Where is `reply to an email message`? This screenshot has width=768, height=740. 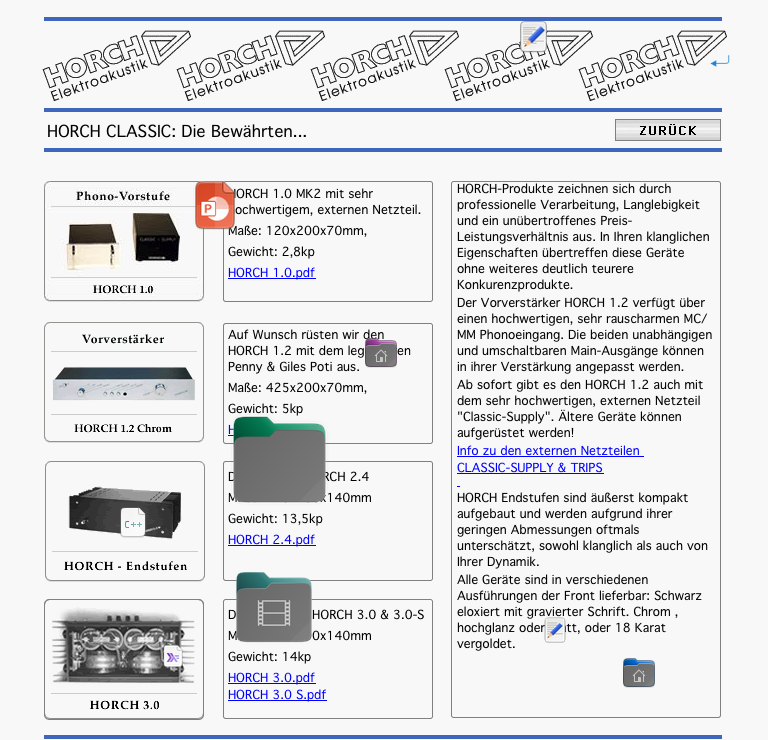
reply to an email message is located at coordinates (719, 59).